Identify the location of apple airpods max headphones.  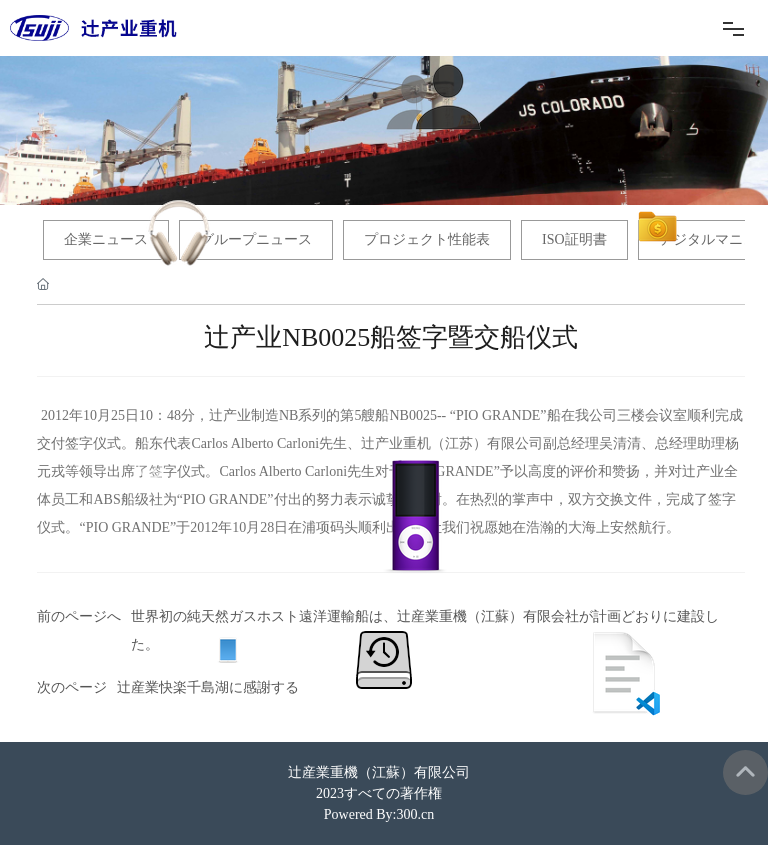
(179, 233).